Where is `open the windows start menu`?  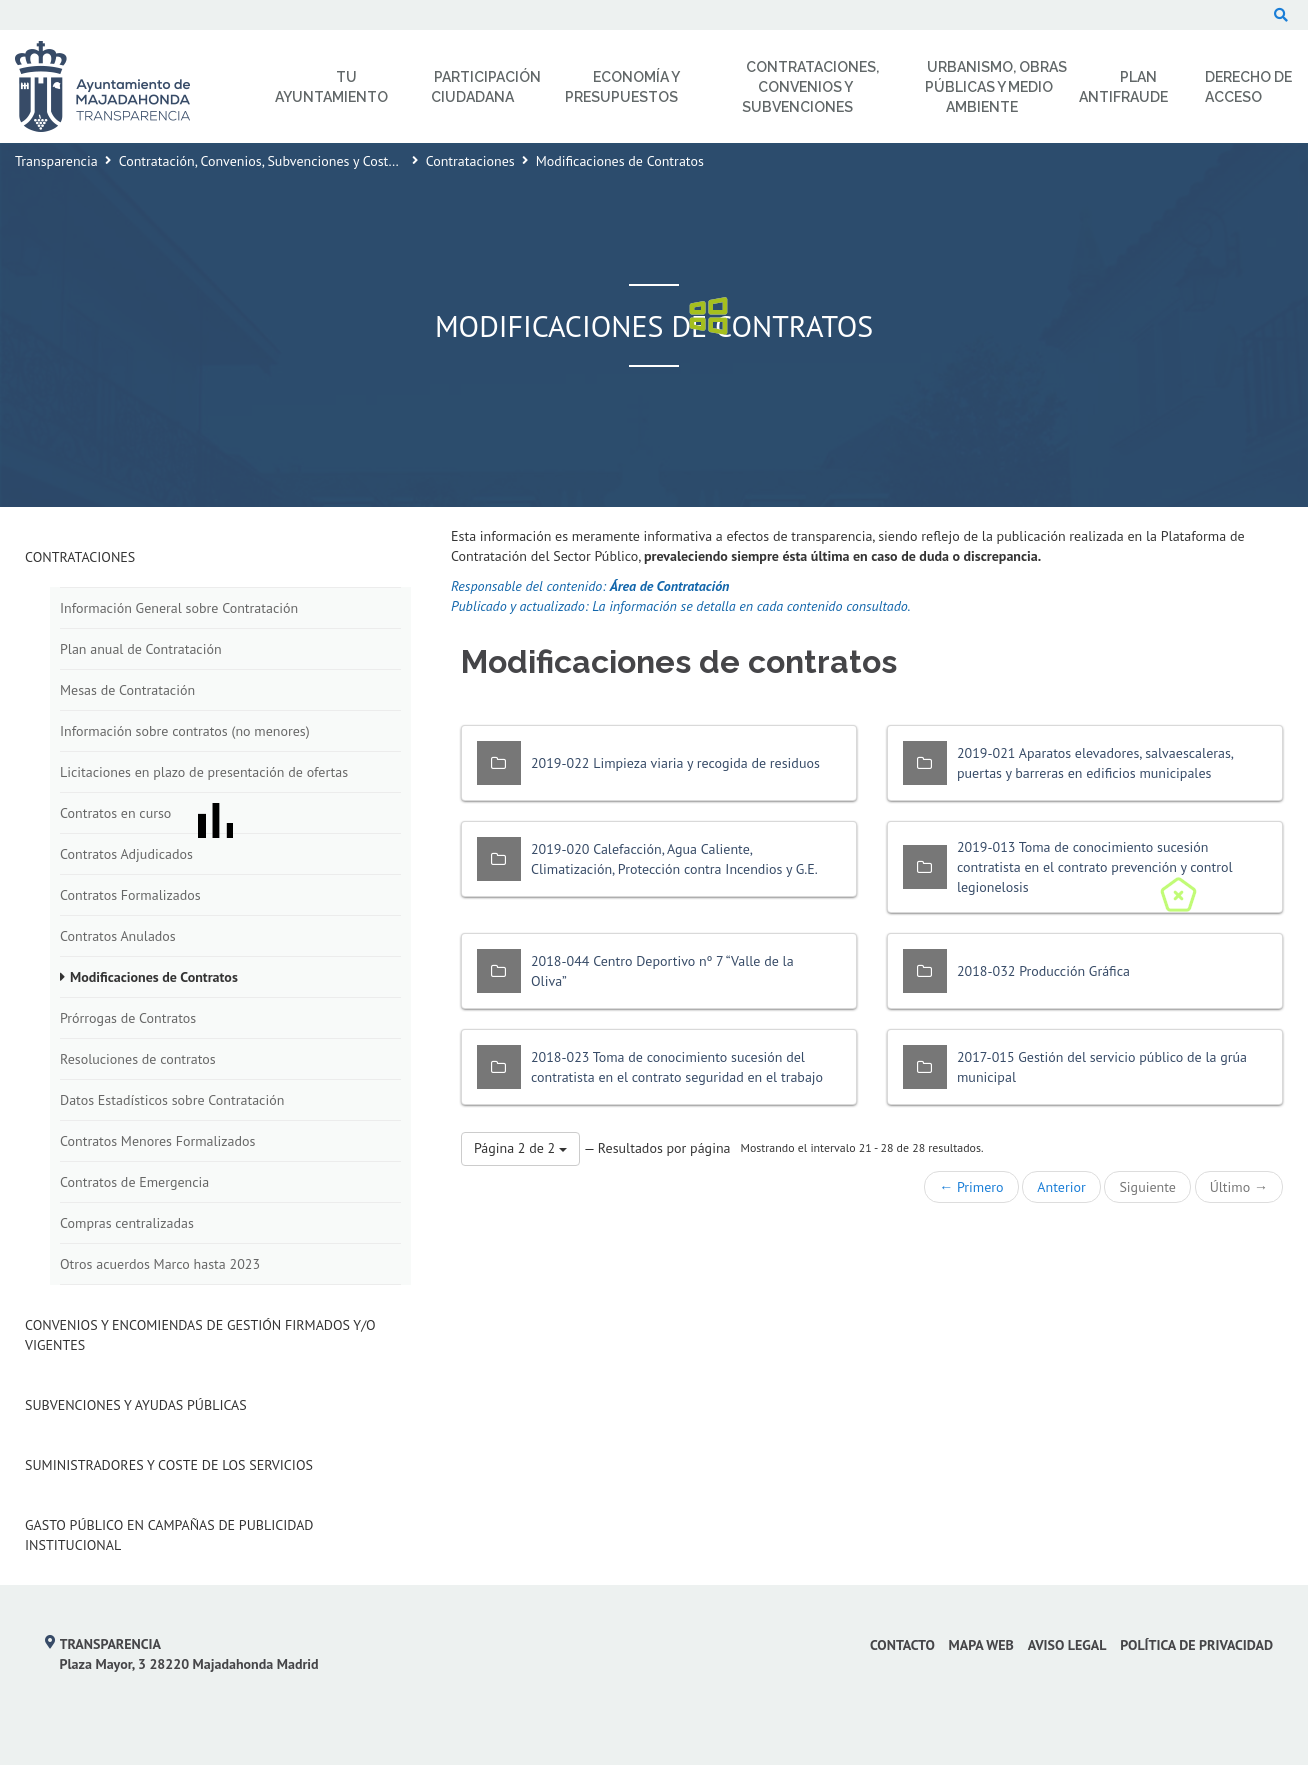
open the windows start menu is located at coordinates (710, 316).